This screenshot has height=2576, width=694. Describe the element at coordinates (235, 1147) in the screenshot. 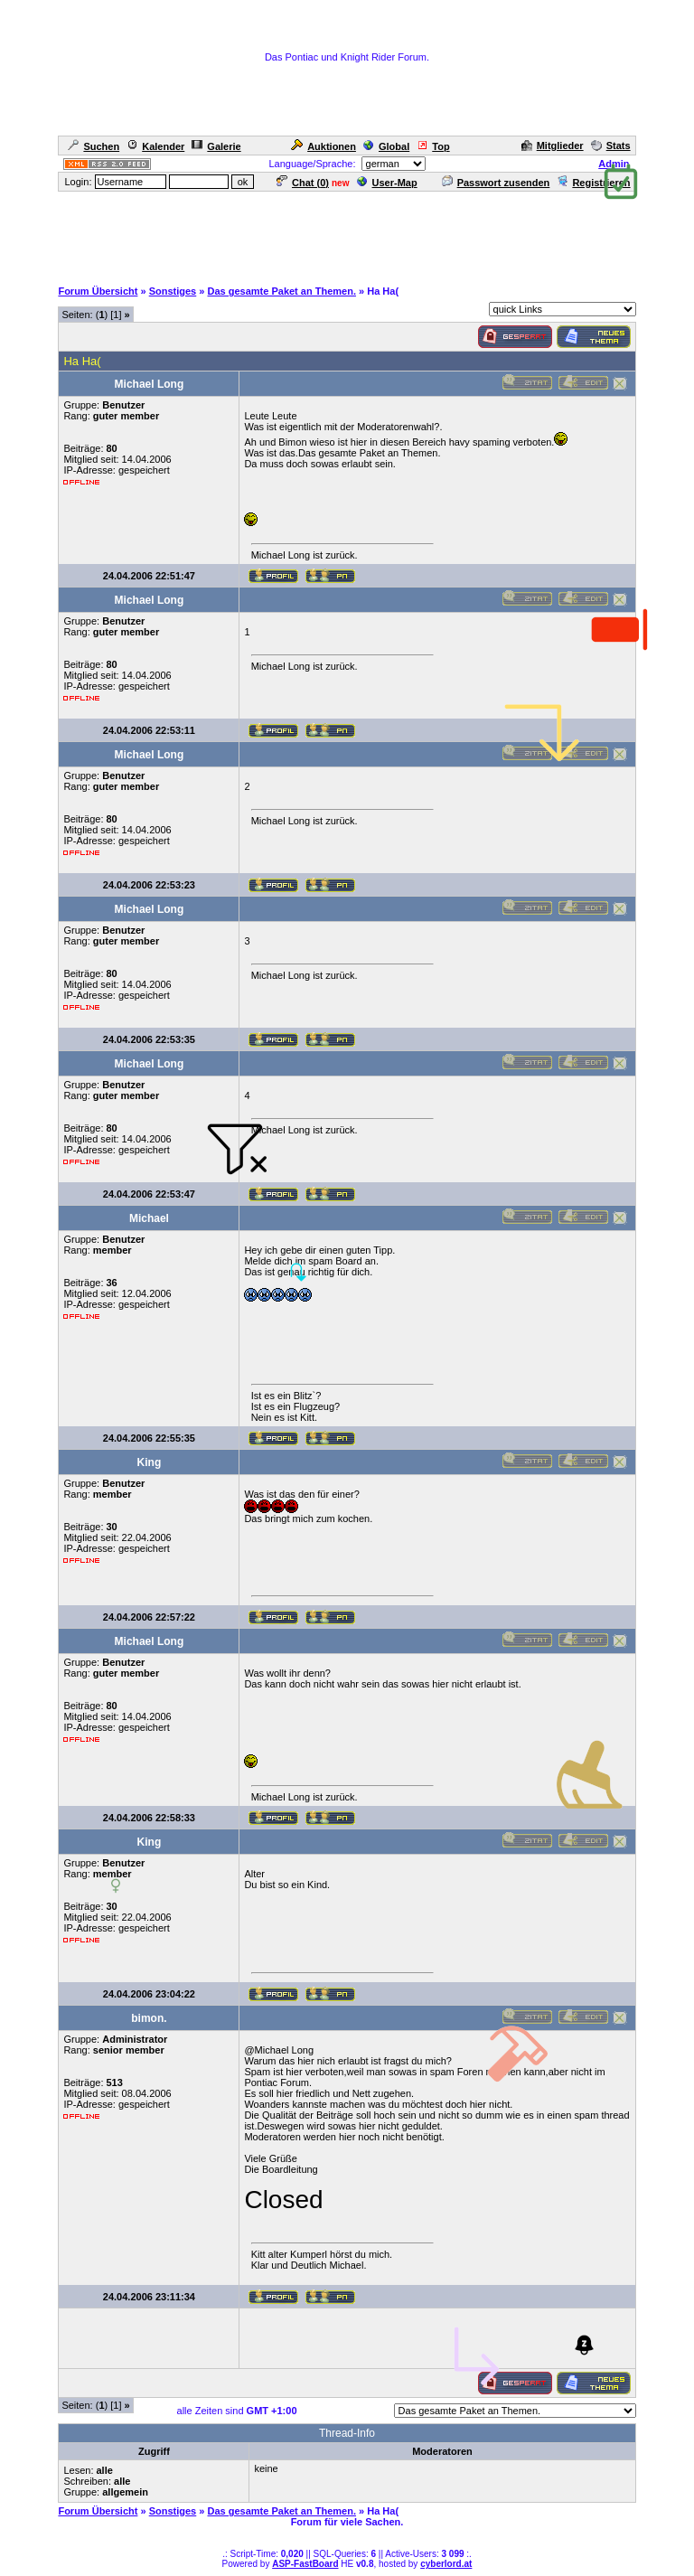

I see `clear all active filters` at that location.